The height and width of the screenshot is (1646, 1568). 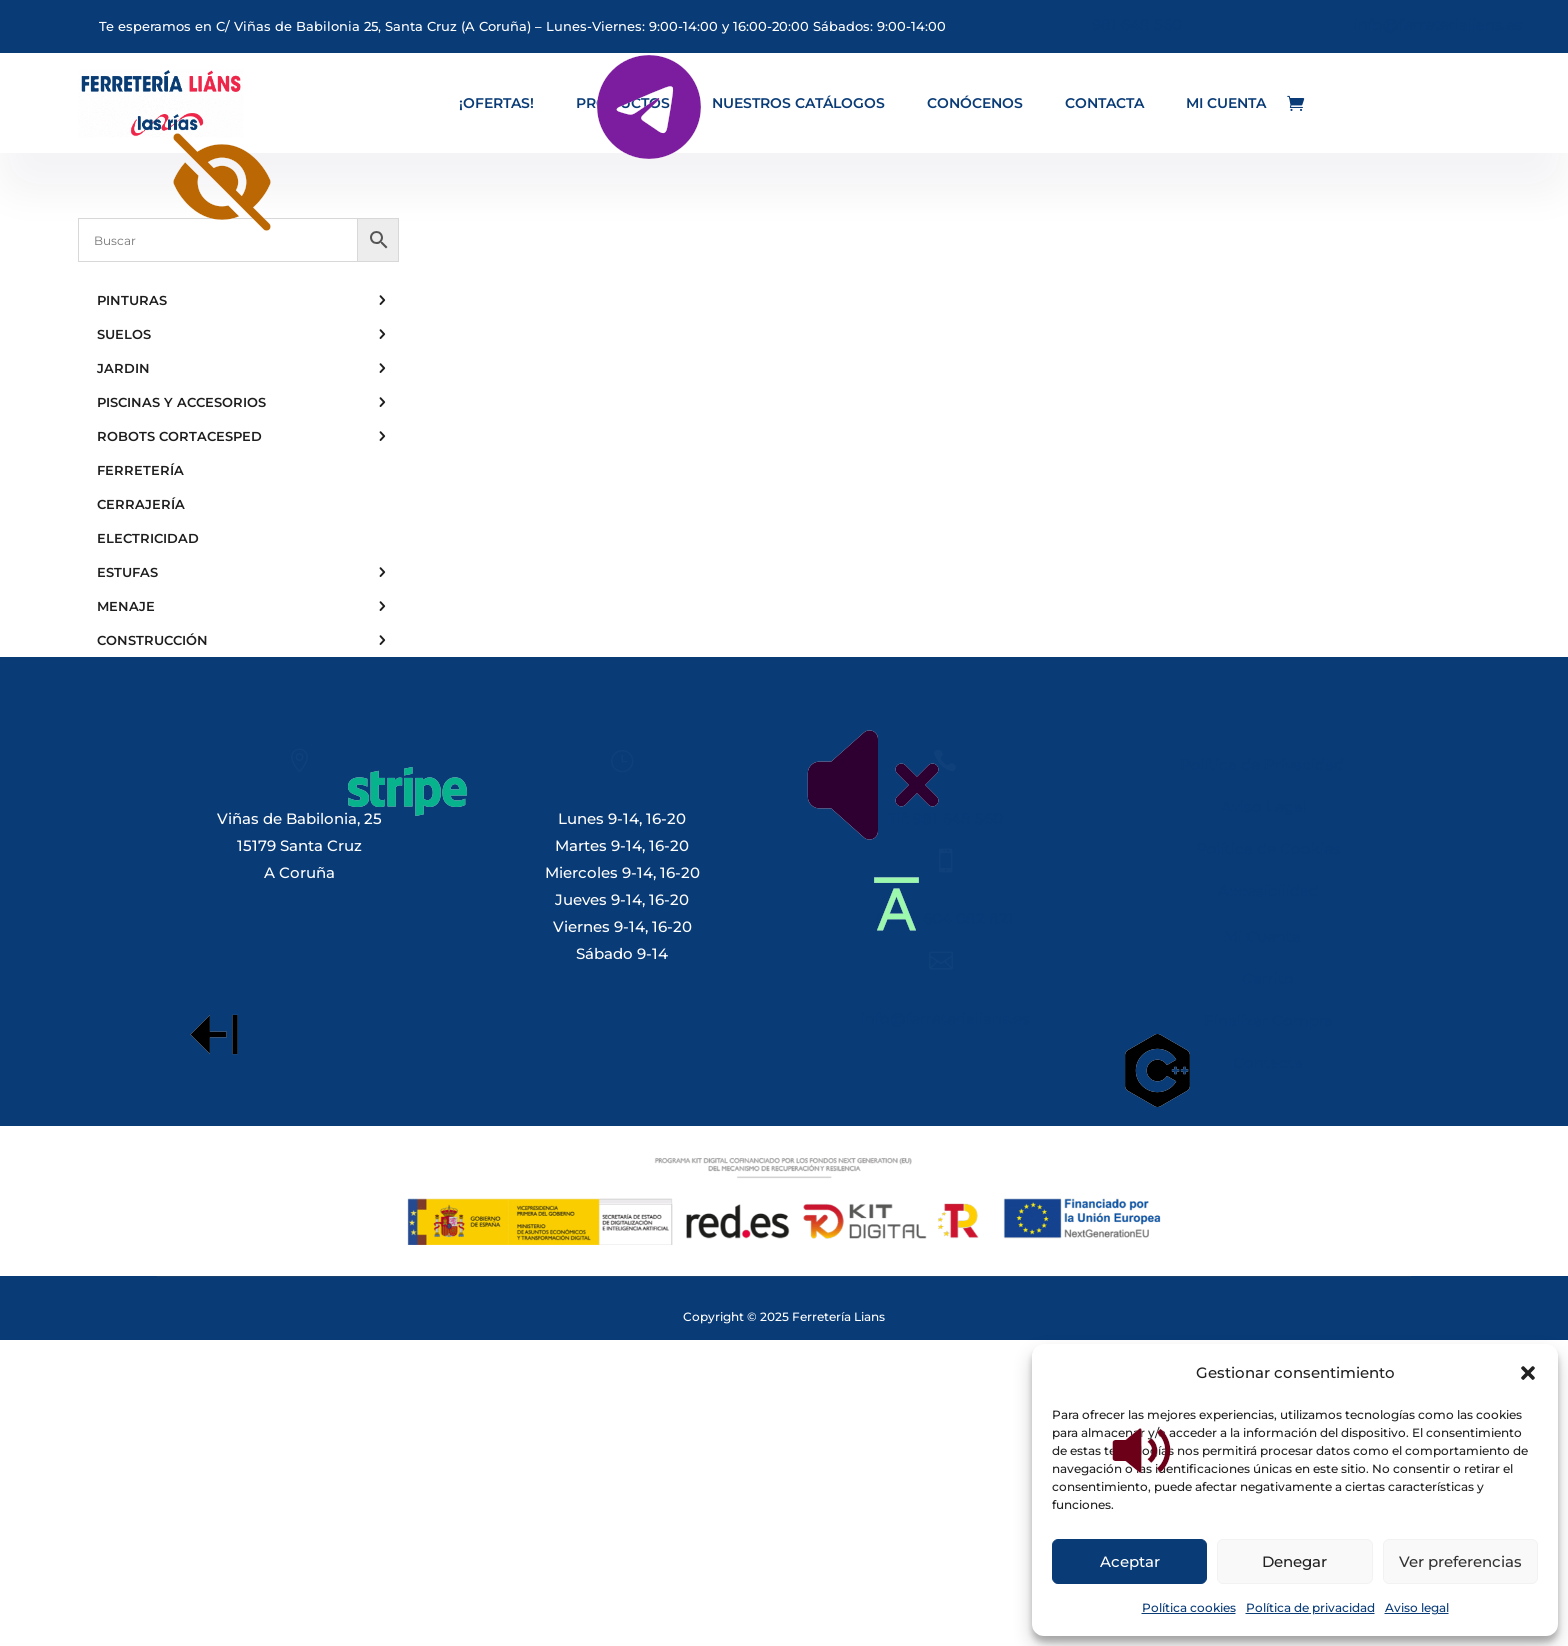 I want to click on mute audio or sound, so click(x=878, y=785).